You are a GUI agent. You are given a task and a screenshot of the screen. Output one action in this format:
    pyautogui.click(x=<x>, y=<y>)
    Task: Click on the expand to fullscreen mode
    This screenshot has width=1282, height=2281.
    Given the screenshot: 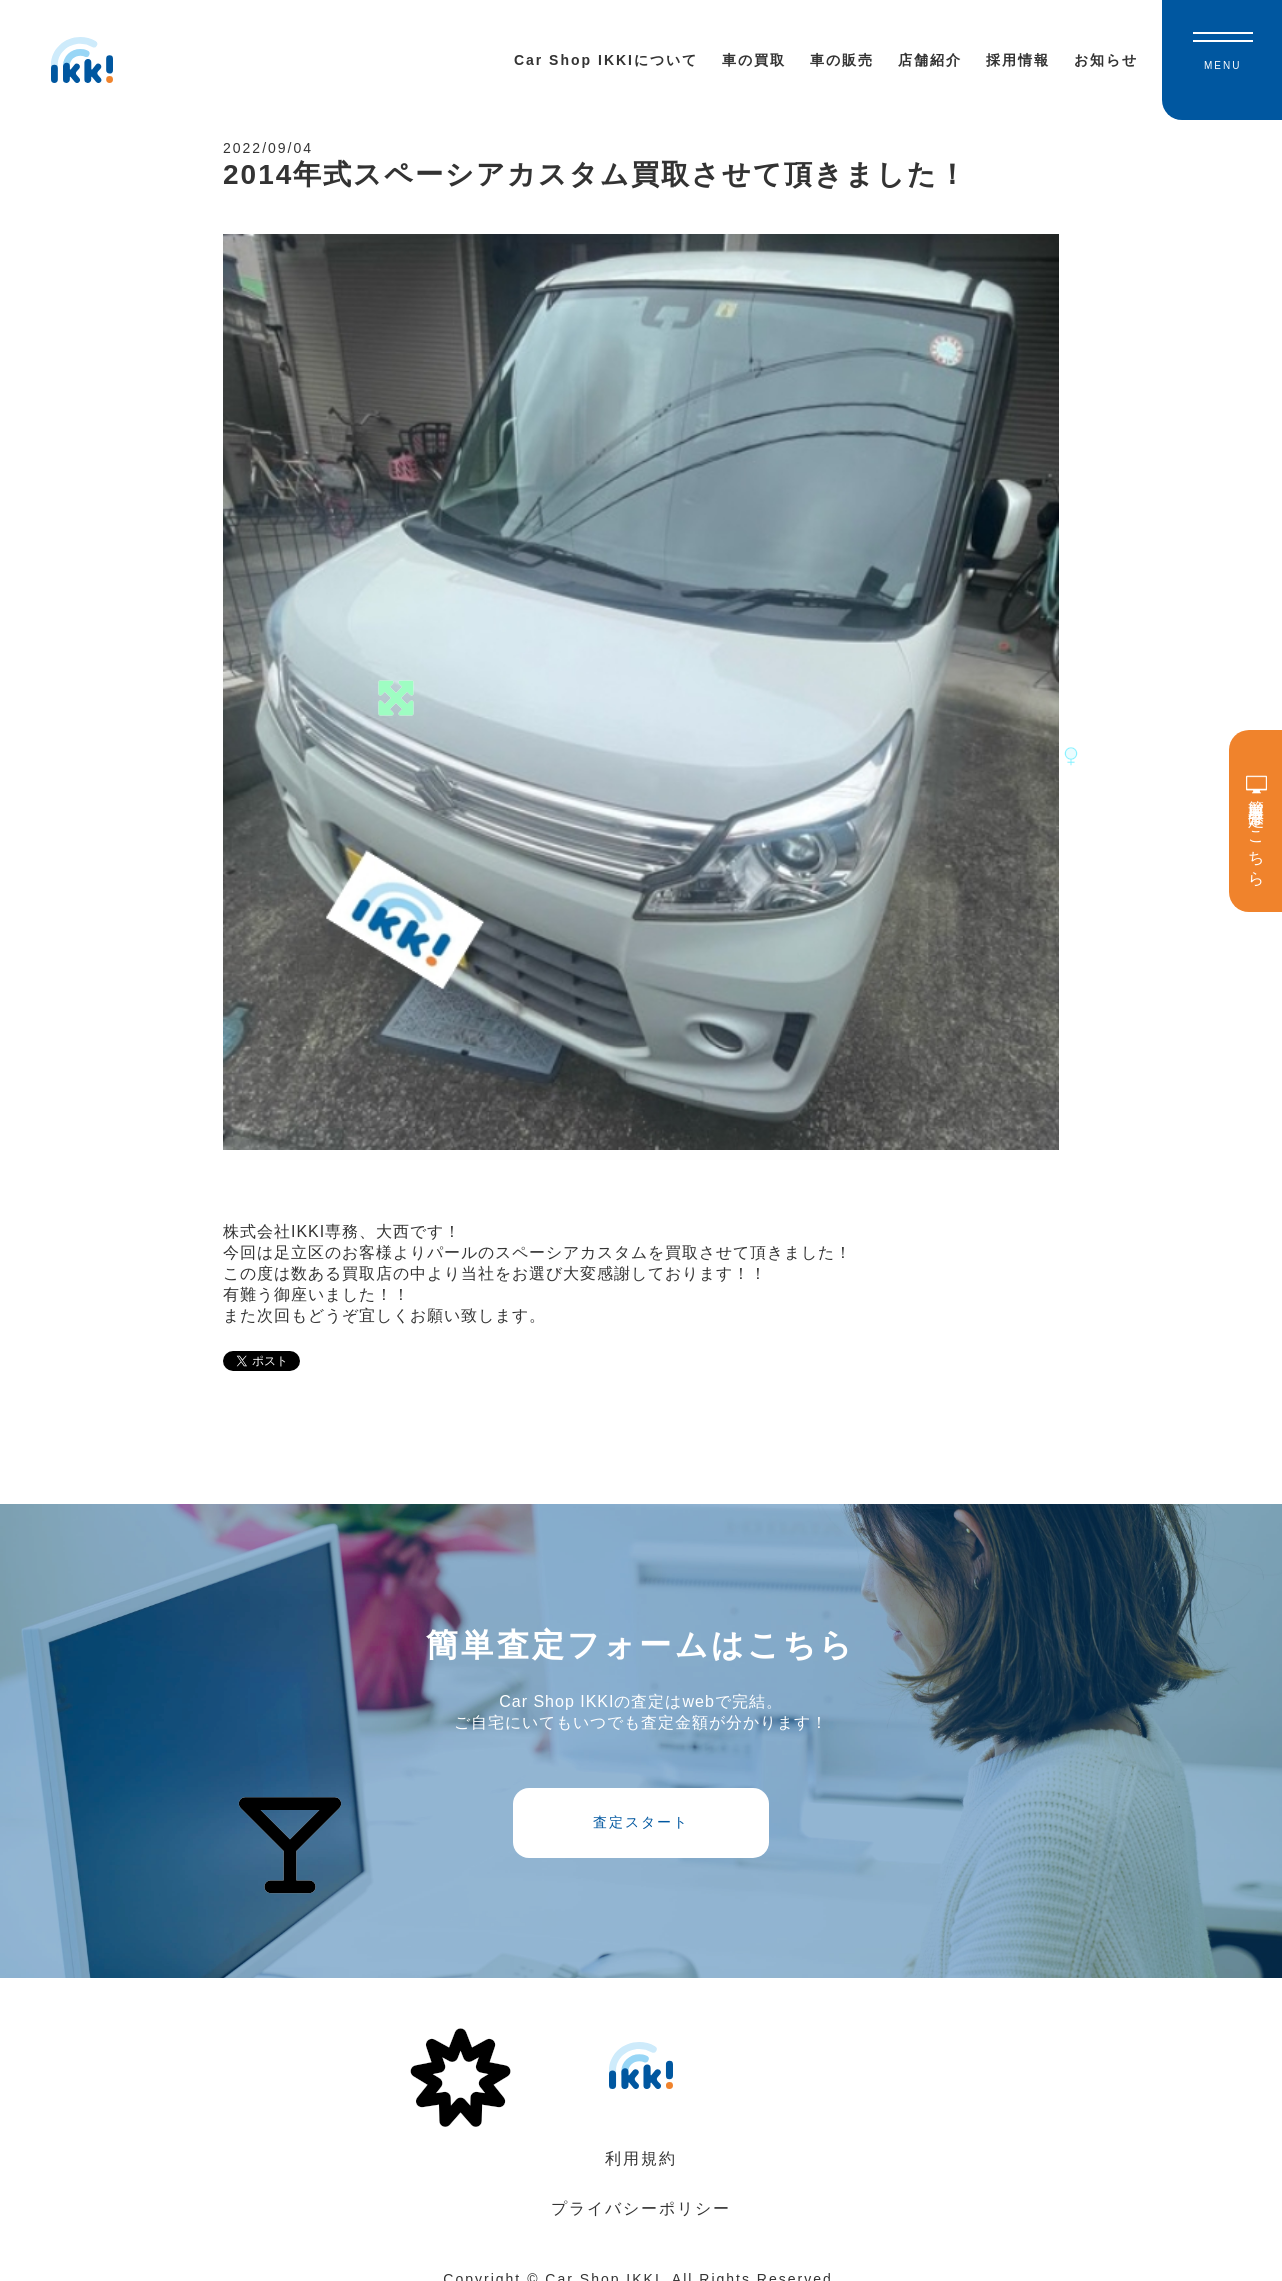 What is the action you would take?
    pyautogui.click(x=396, y=698)
    